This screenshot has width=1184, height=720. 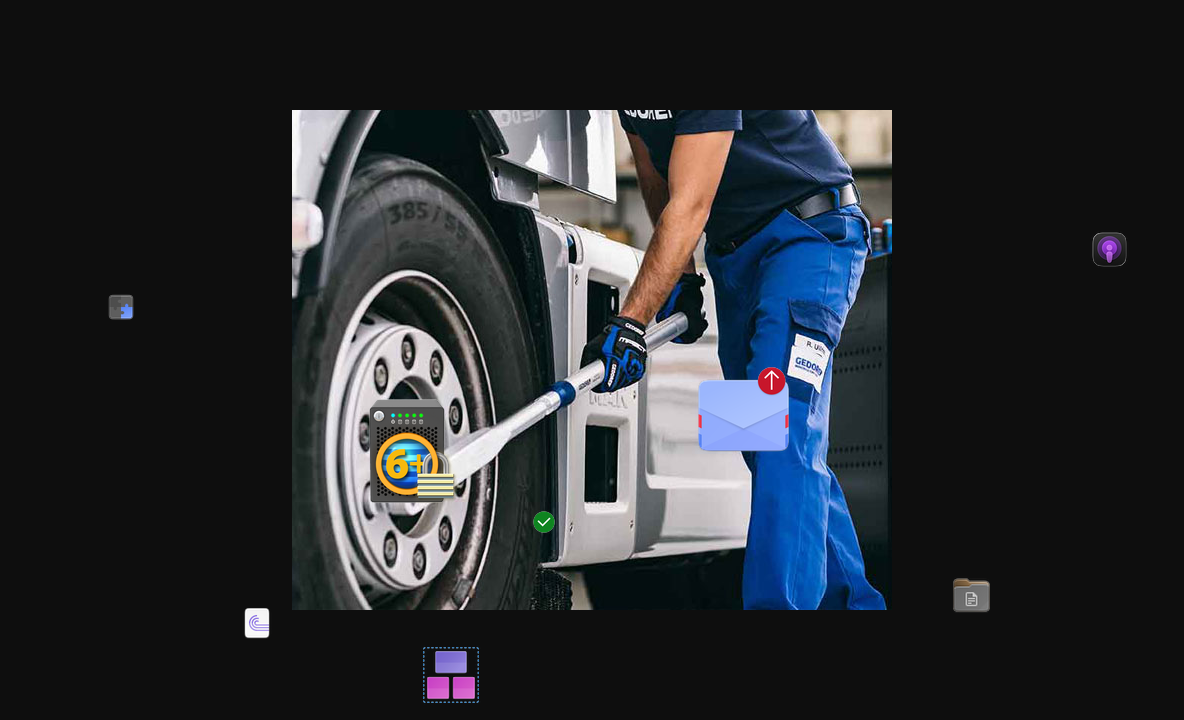 What do you see at coordinates (544, 522) in the screenshot?
I see `indicates file has been successfully synced` at bounding box center [544, 522].